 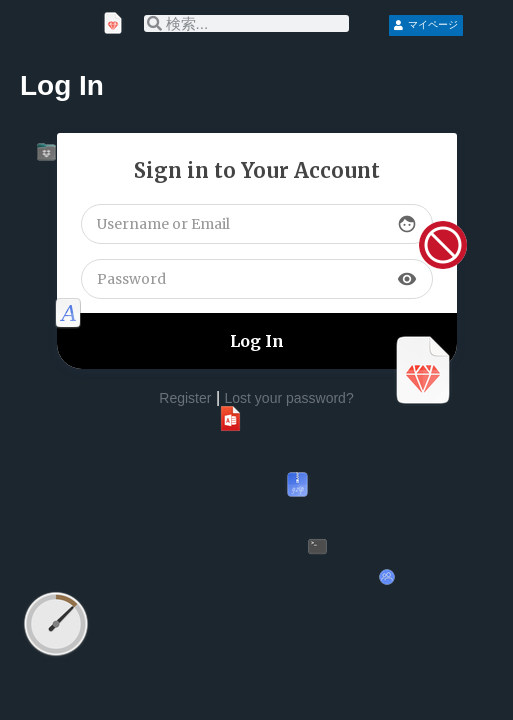 I want to click on a gzip compressed archive file, so click(x=297, y=484).